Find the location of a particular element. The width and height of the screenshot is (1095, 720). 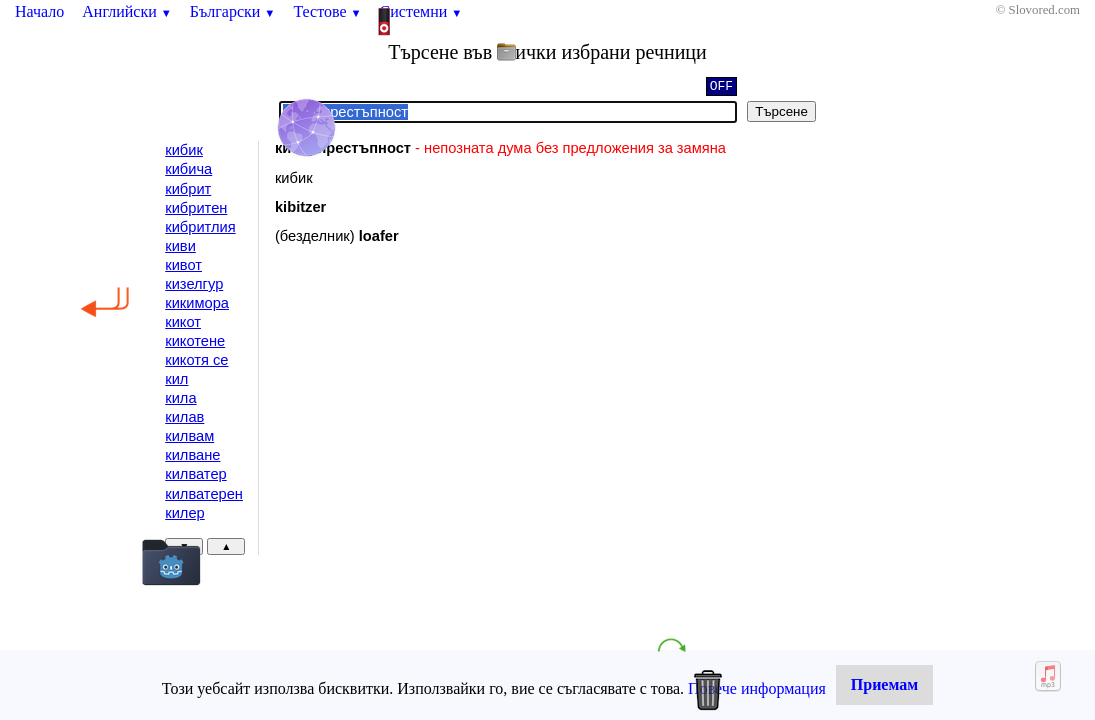

folder containing Godot game engine project files is located at coordinates (171, 564).